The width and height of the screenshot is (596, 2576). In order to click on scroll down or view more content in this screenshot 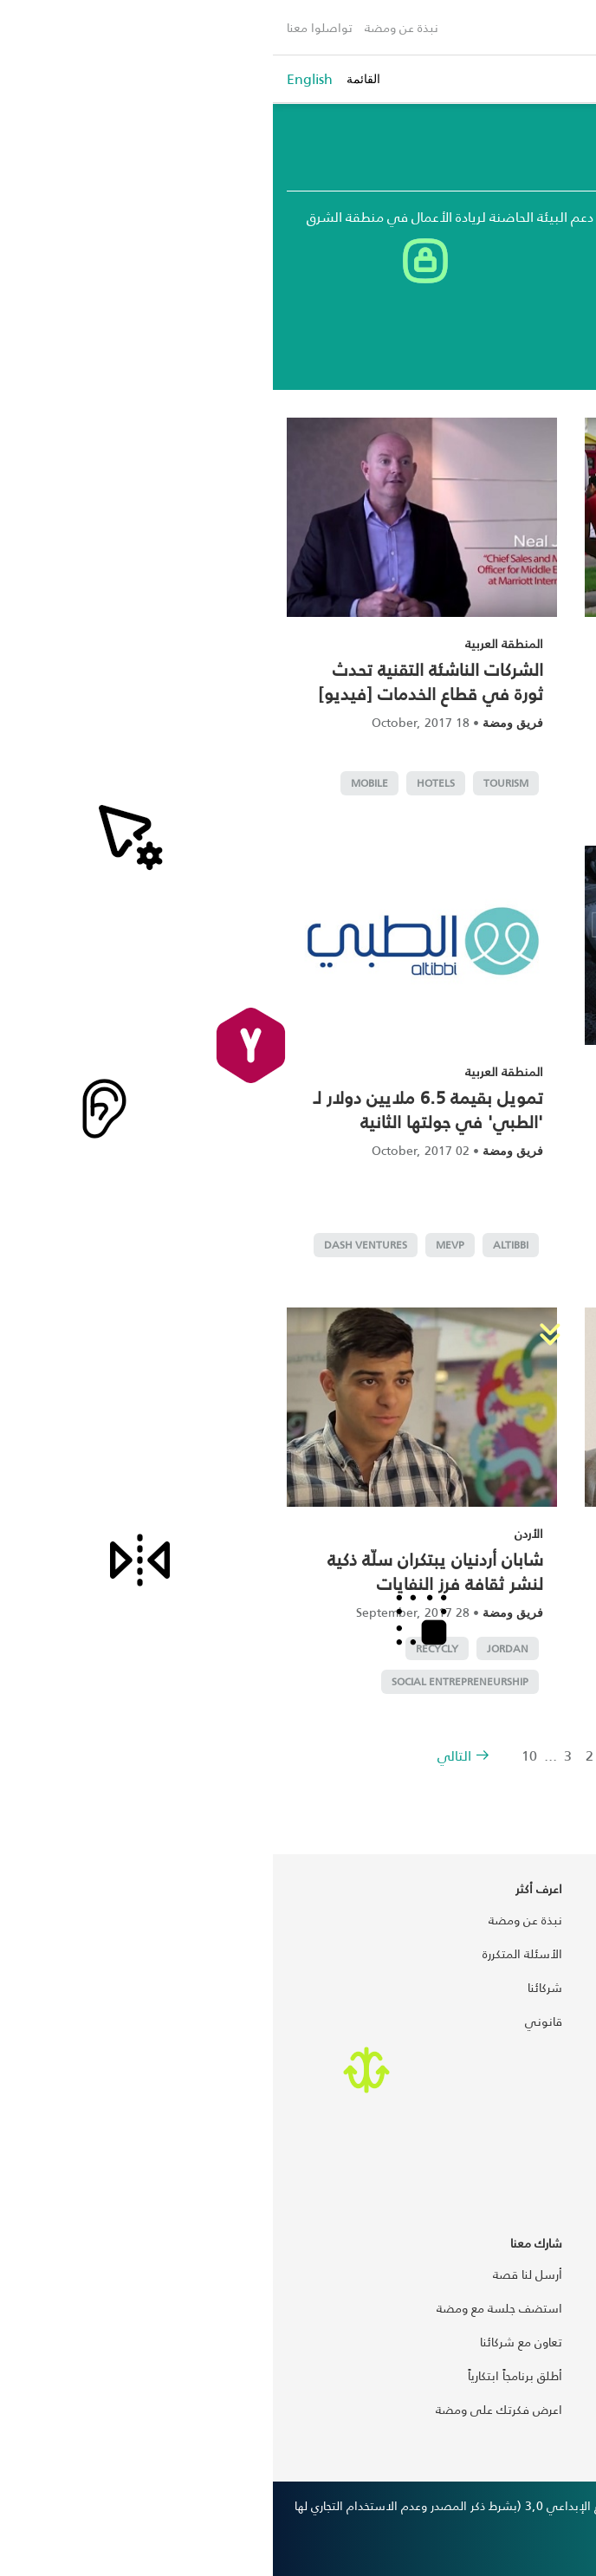, I will do `click(550, 1333)`.